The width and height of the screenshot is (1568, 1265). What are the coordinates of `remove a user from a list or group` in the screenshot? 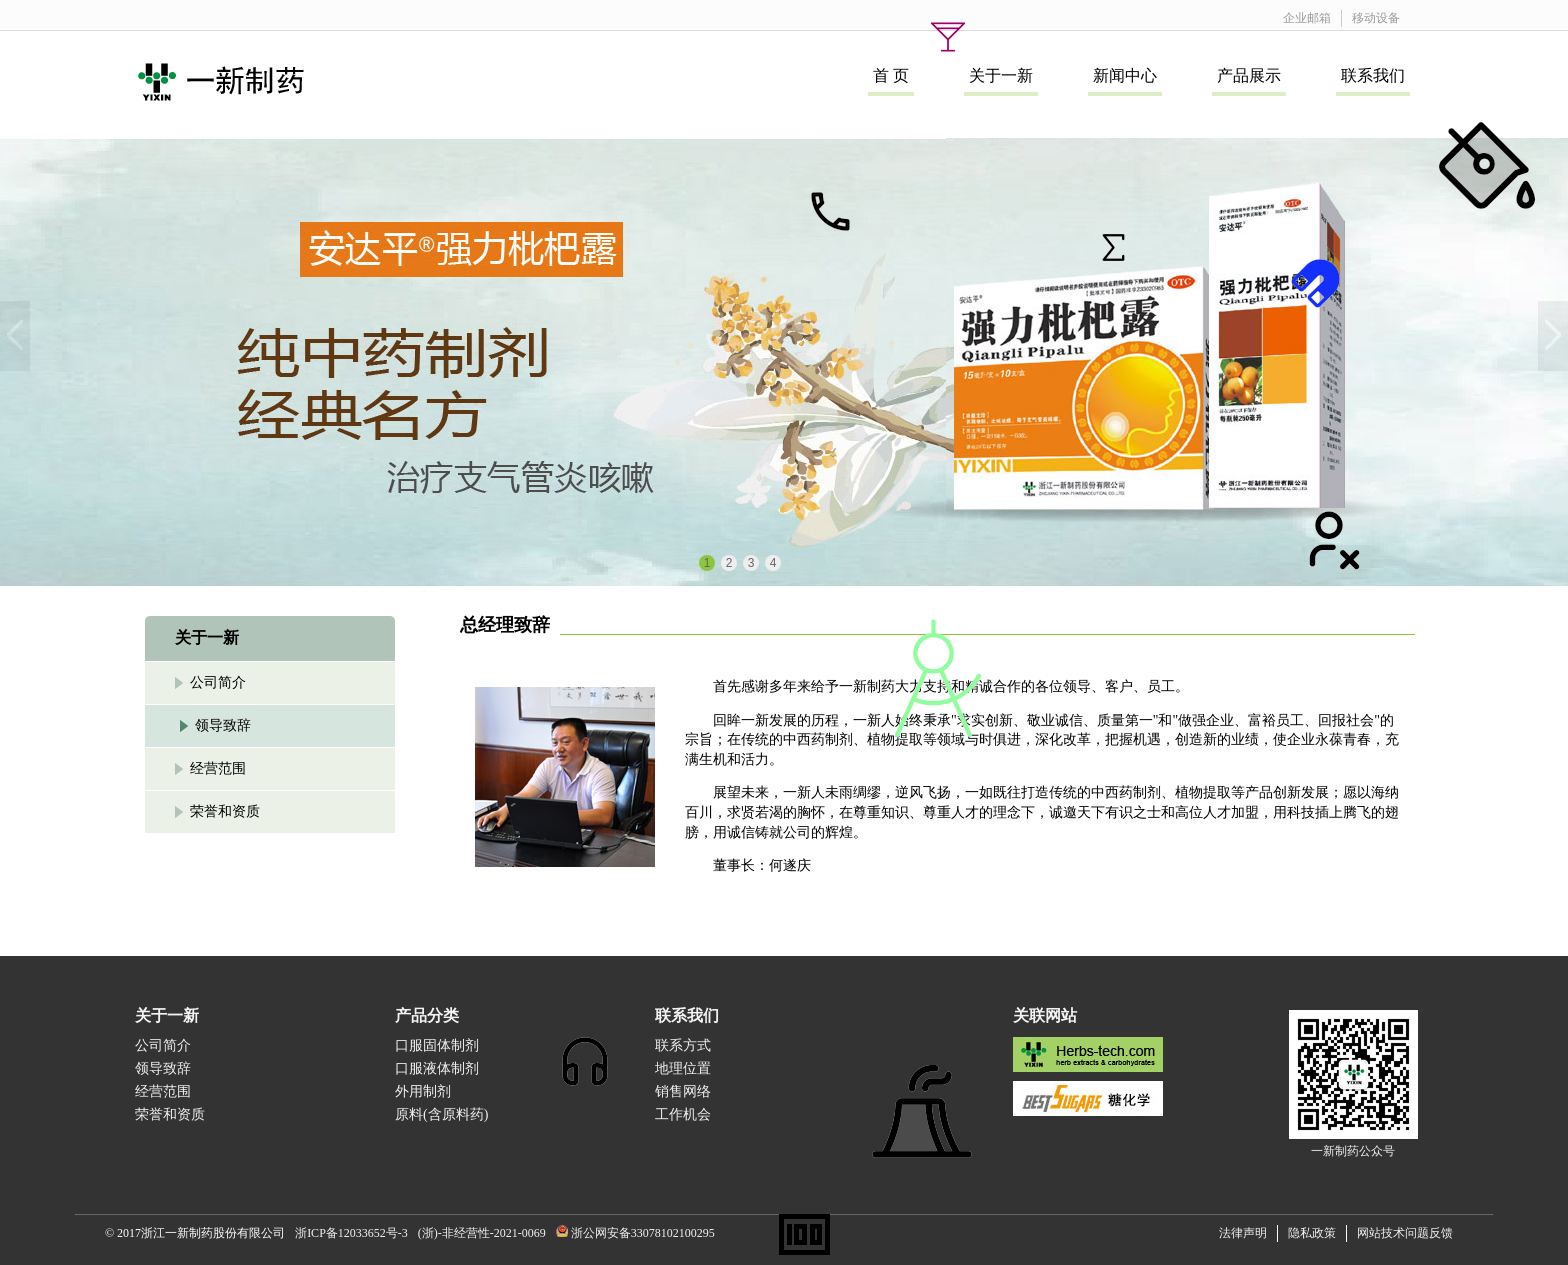 It's located at (1329, 539).